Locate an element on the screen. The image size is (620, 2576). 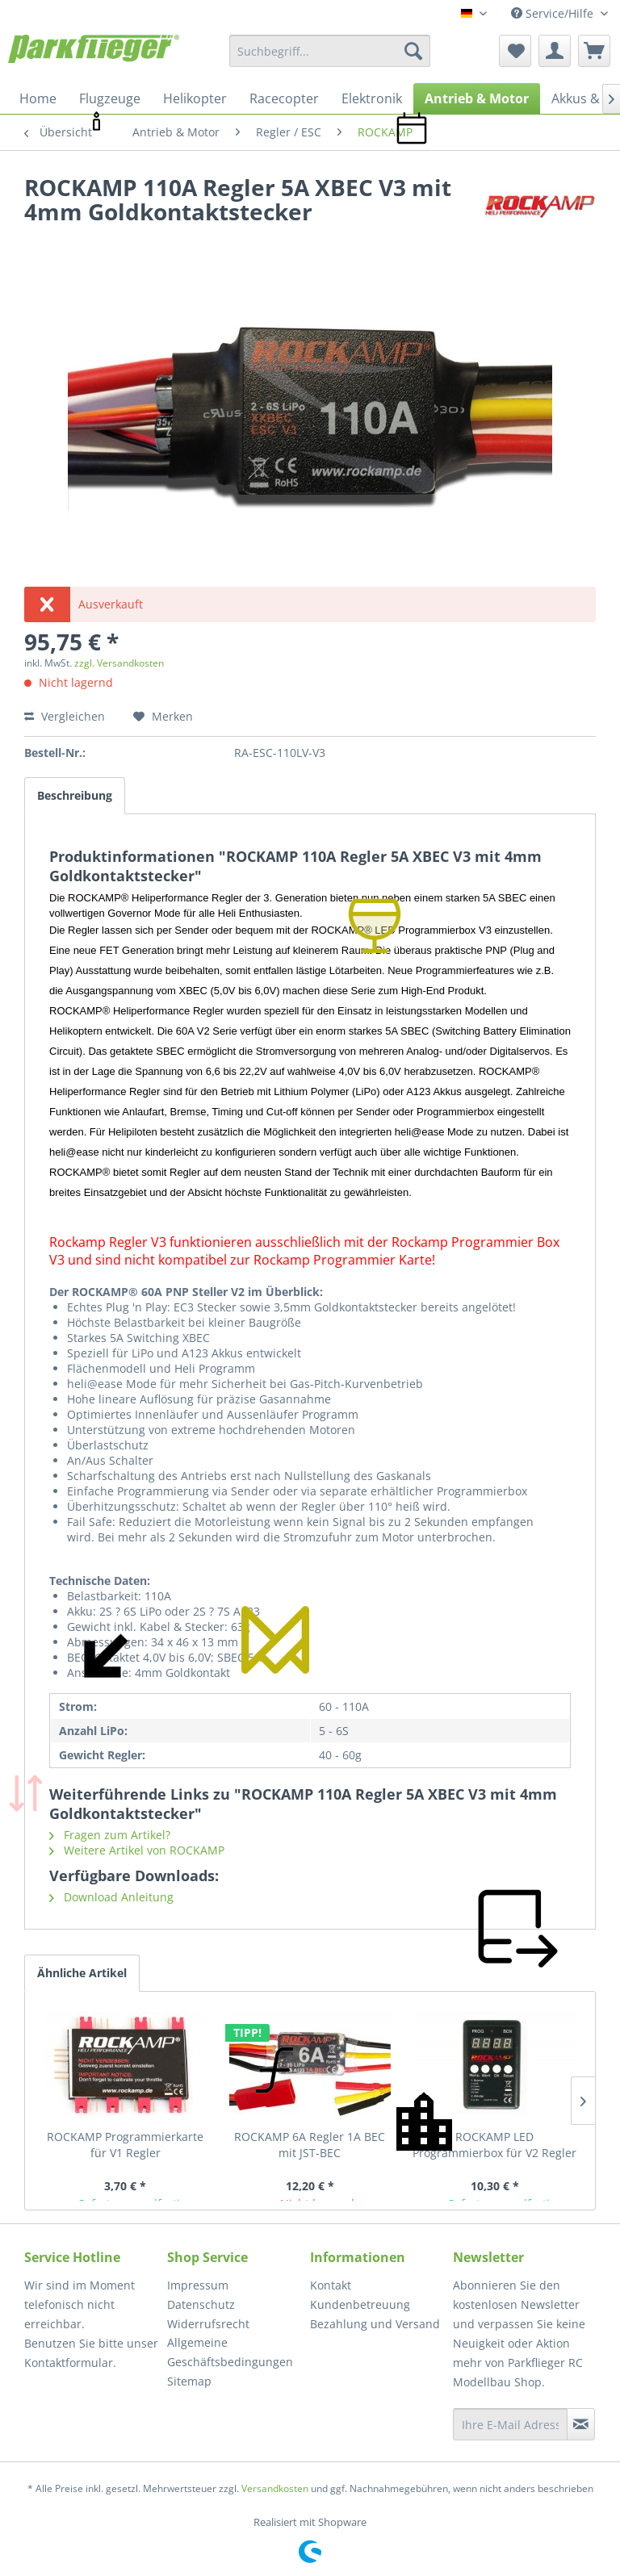
sort items in ascending or descending order is located at coordinates (26, 1793).